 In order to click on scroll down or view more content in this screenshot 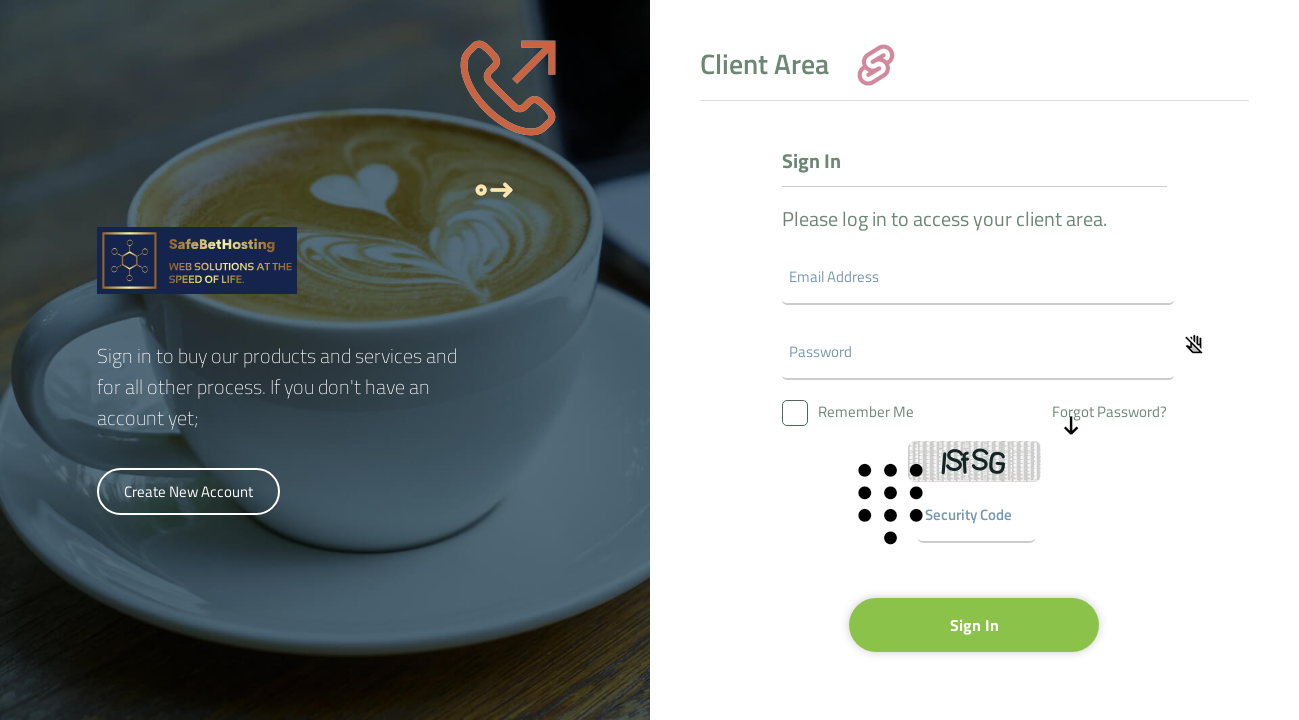, I will do `click(1071, 426)`.